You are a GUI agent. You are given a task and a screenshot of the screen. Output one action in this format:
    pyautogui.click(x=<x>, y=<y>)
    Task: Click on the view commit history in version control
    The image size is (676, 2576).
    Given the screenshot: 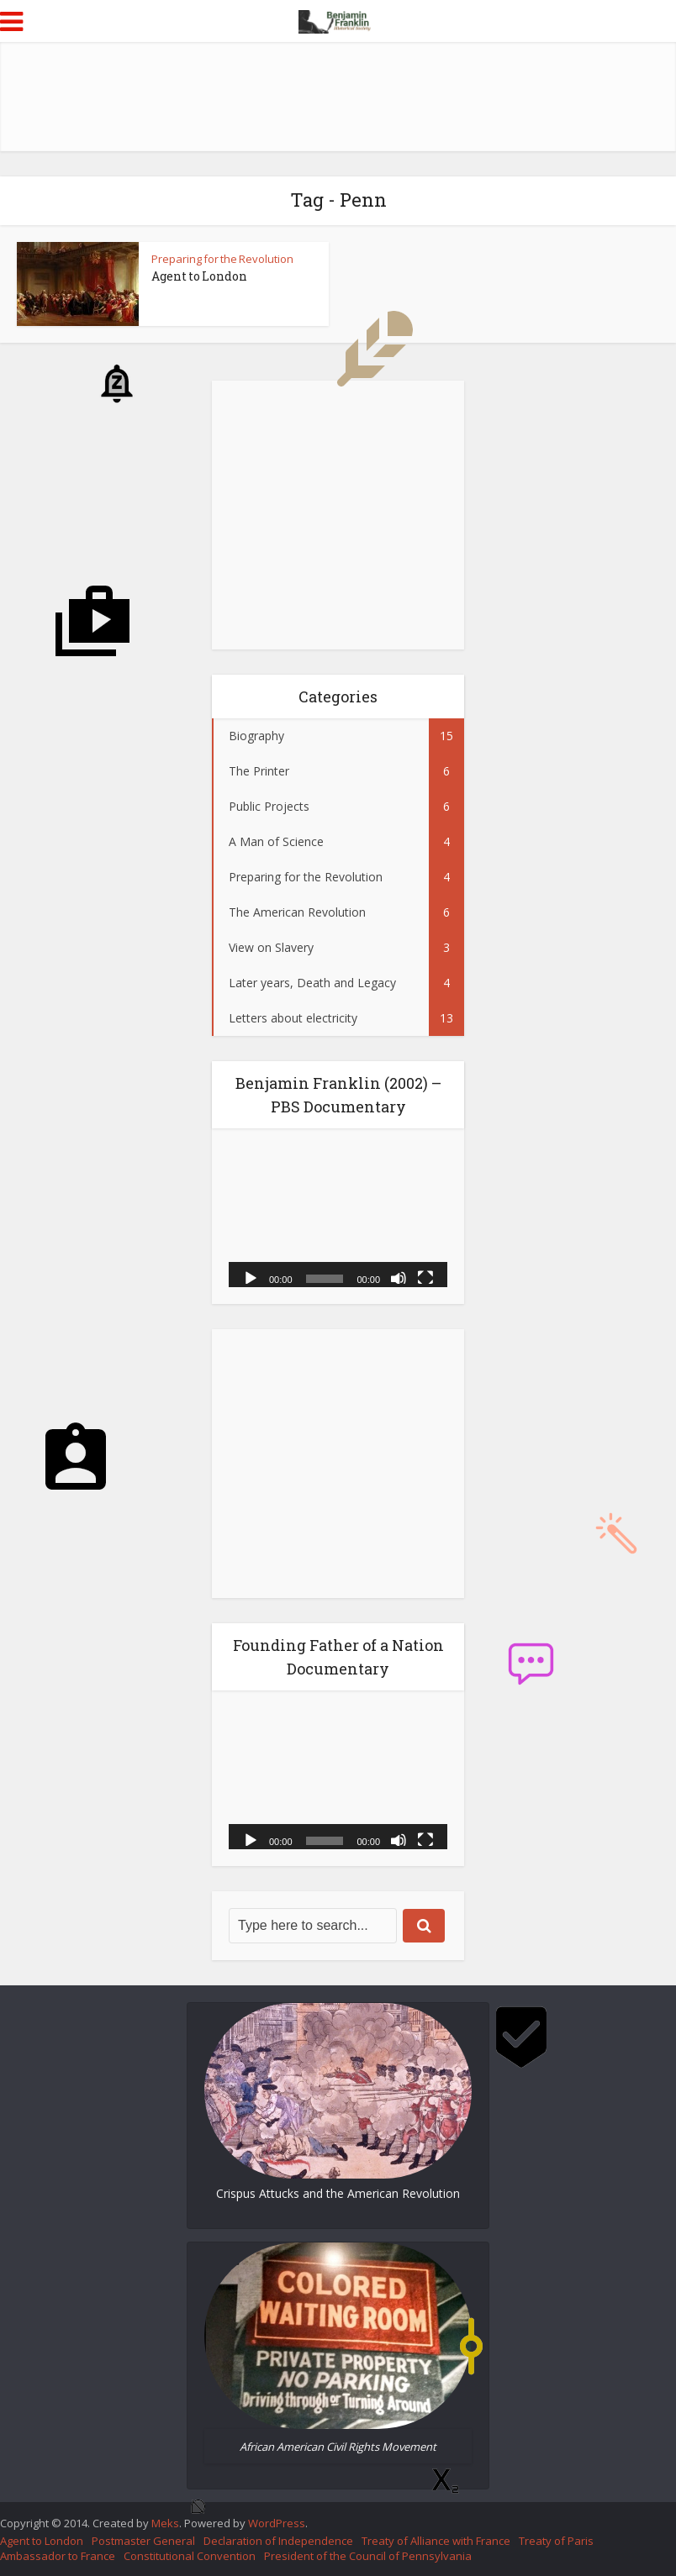 What is the action you would take?
    pyautogui.click(x=471, y=2346)
    